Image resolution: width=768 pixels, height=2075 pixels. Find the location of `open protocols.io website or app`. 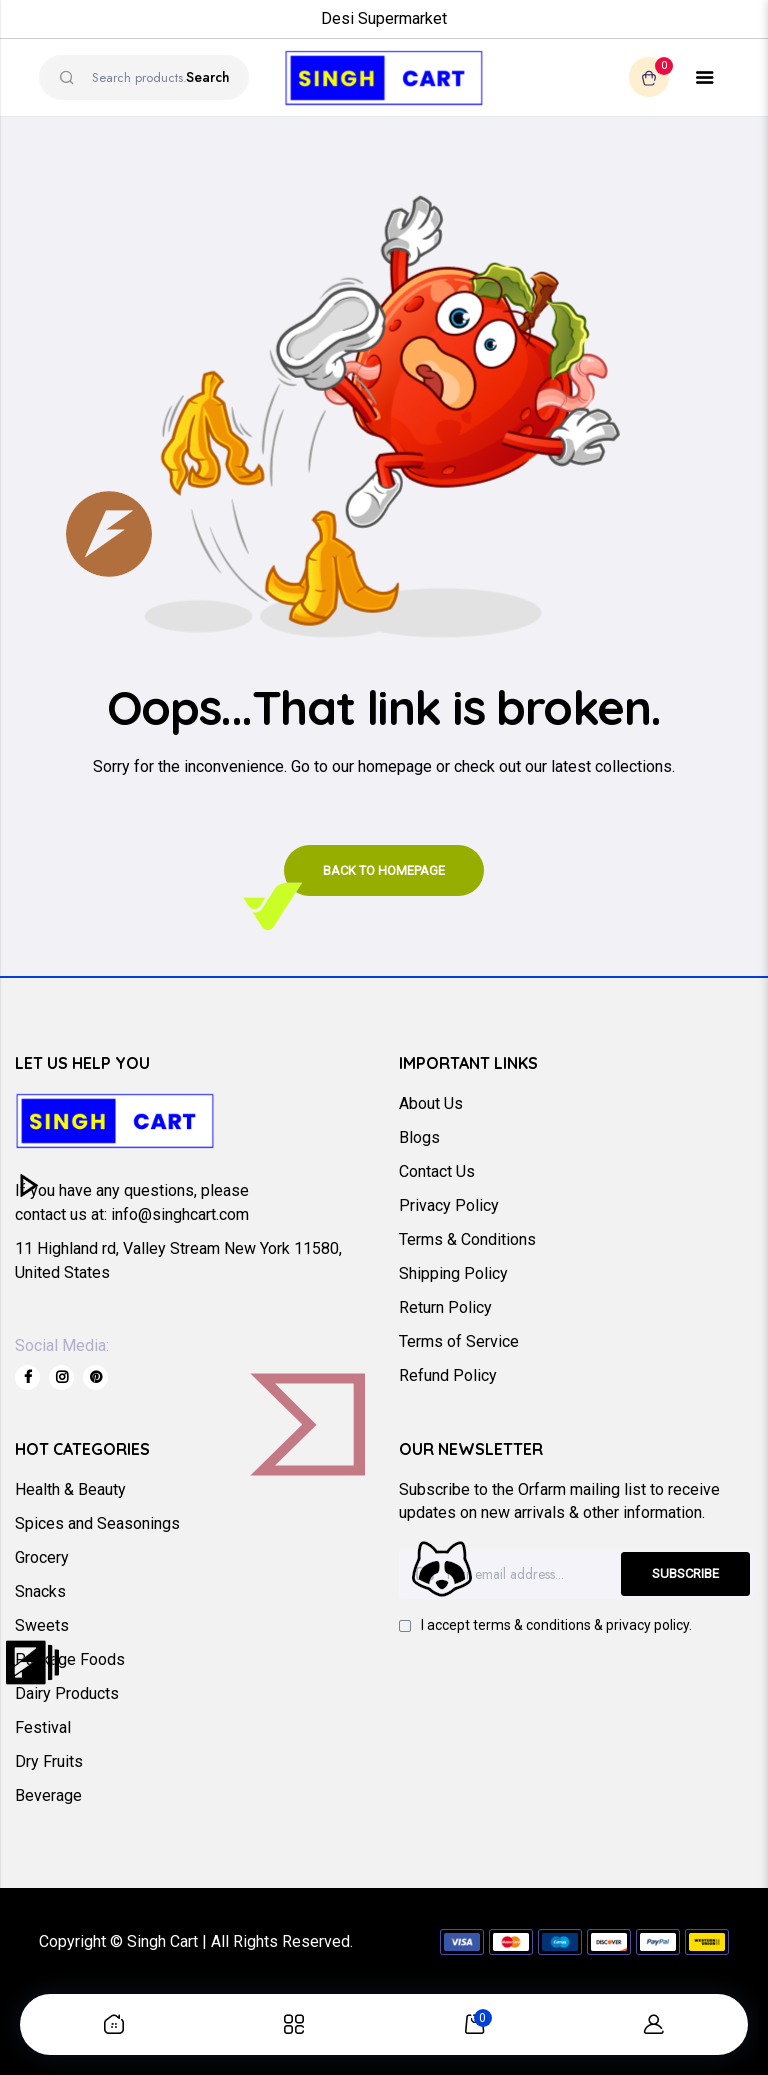

open protocols.io website or app is located at coordinates (442, 1569).